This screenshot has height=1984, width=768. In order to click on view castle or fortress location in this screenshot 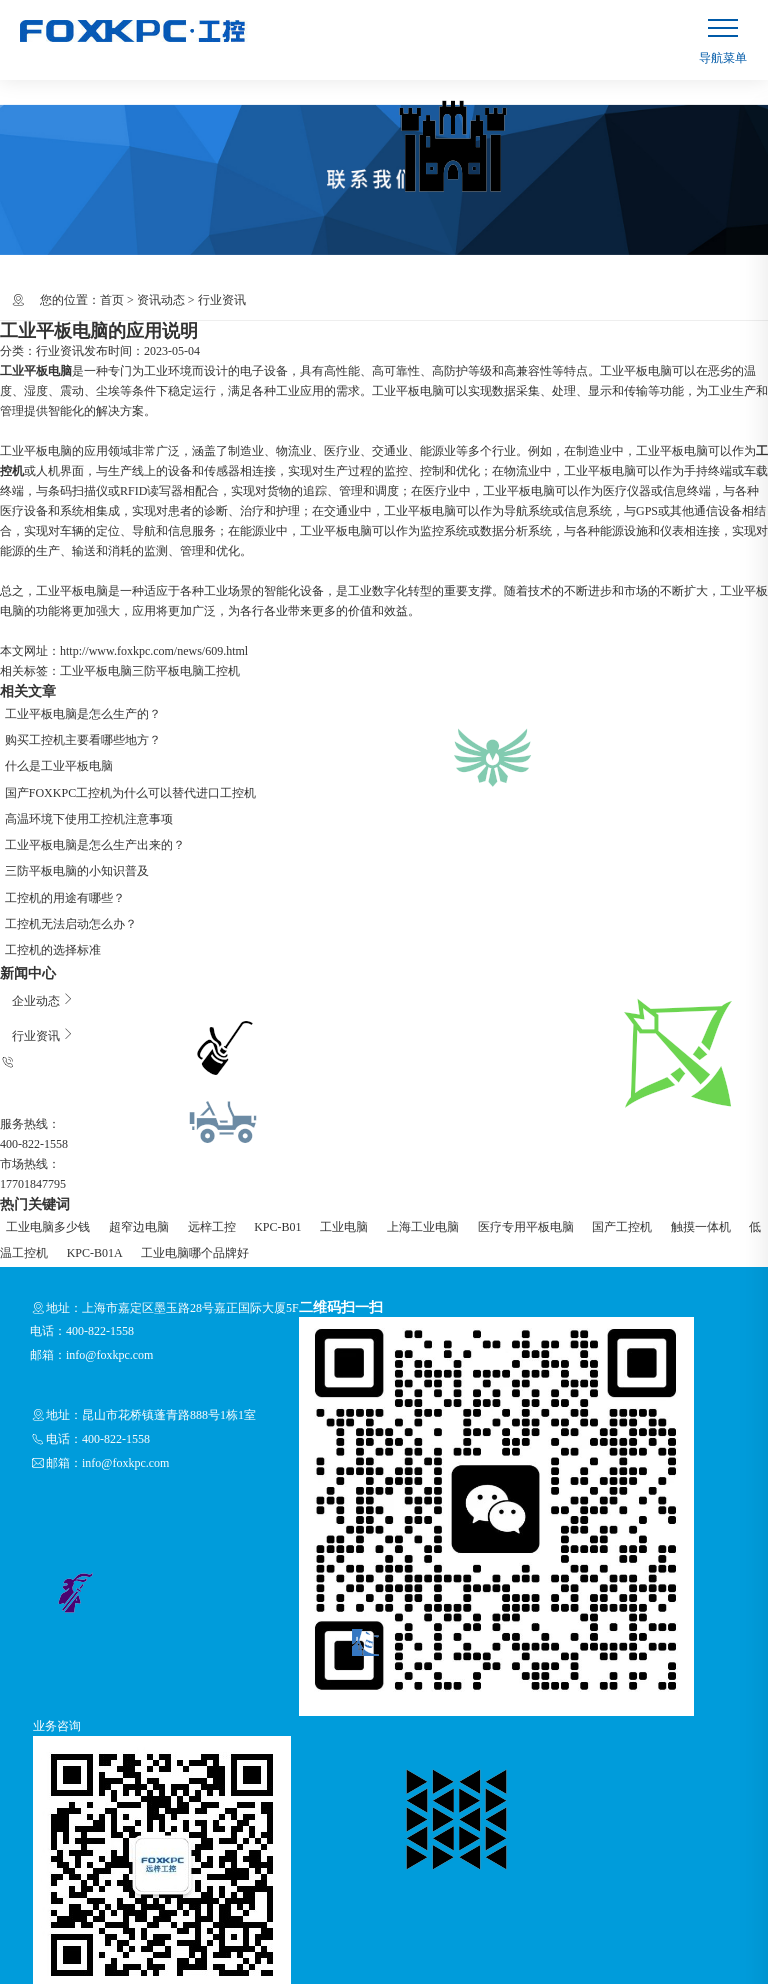, I will do `click(453, 140)`.